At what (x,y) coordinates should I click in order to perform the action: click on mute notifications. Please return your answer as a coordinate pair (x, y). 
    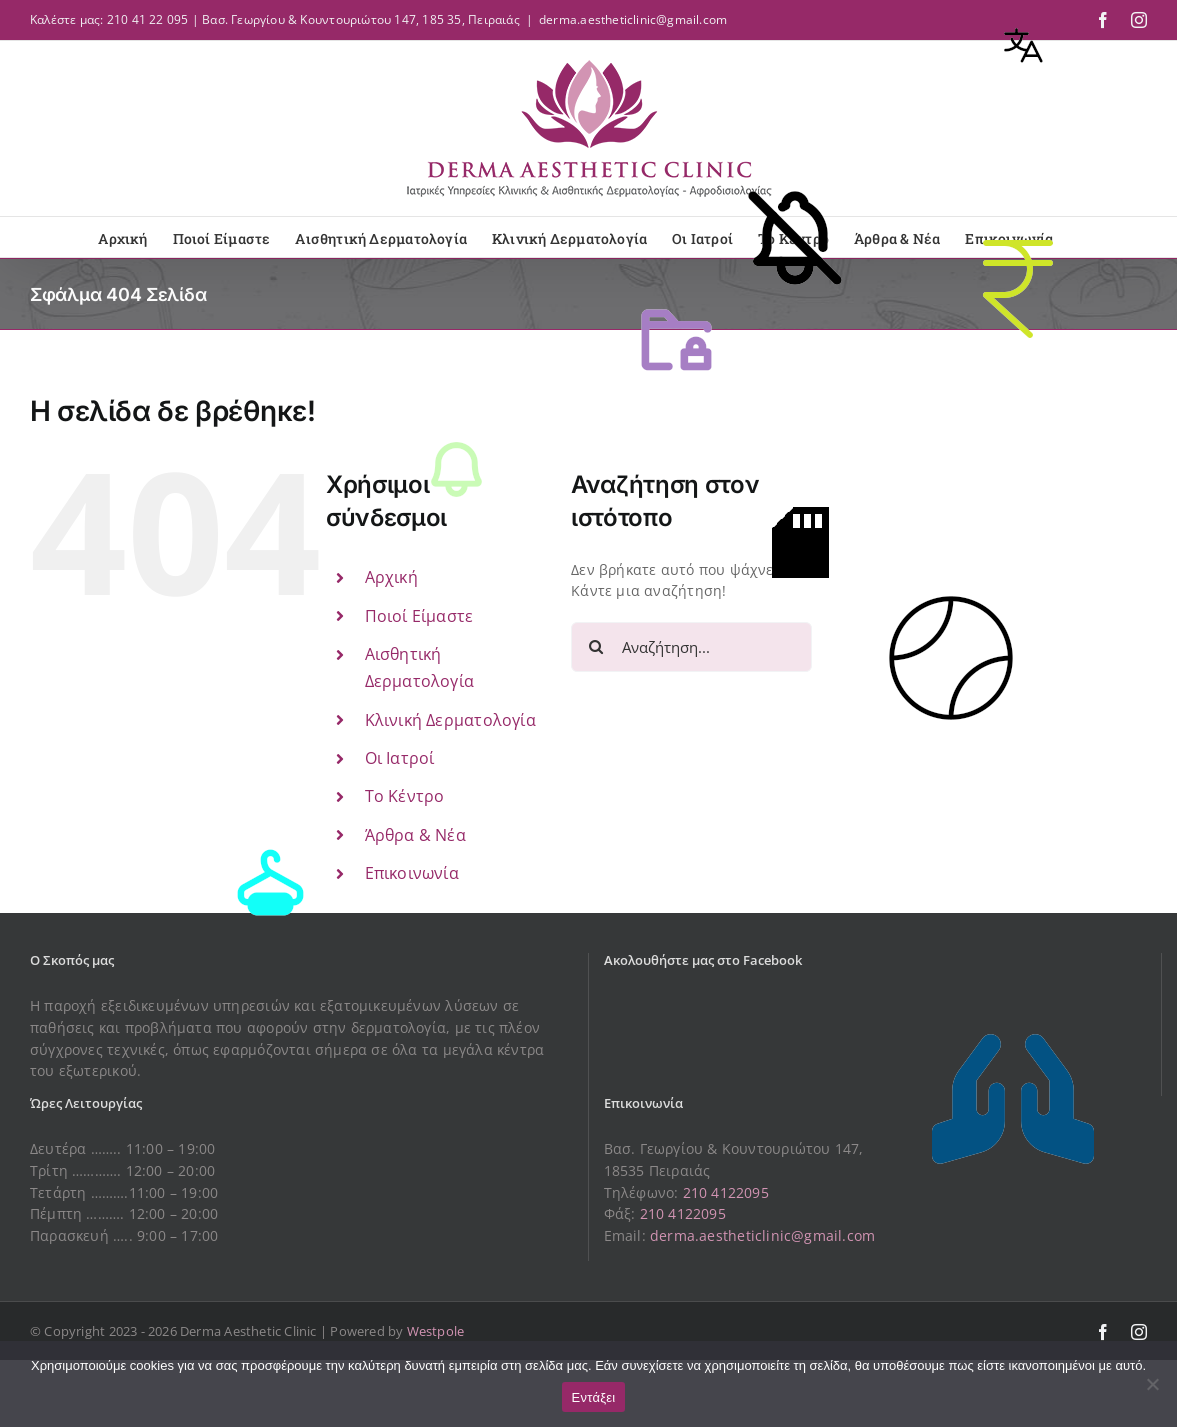
    Looking at the image, I should click on (795, 238).